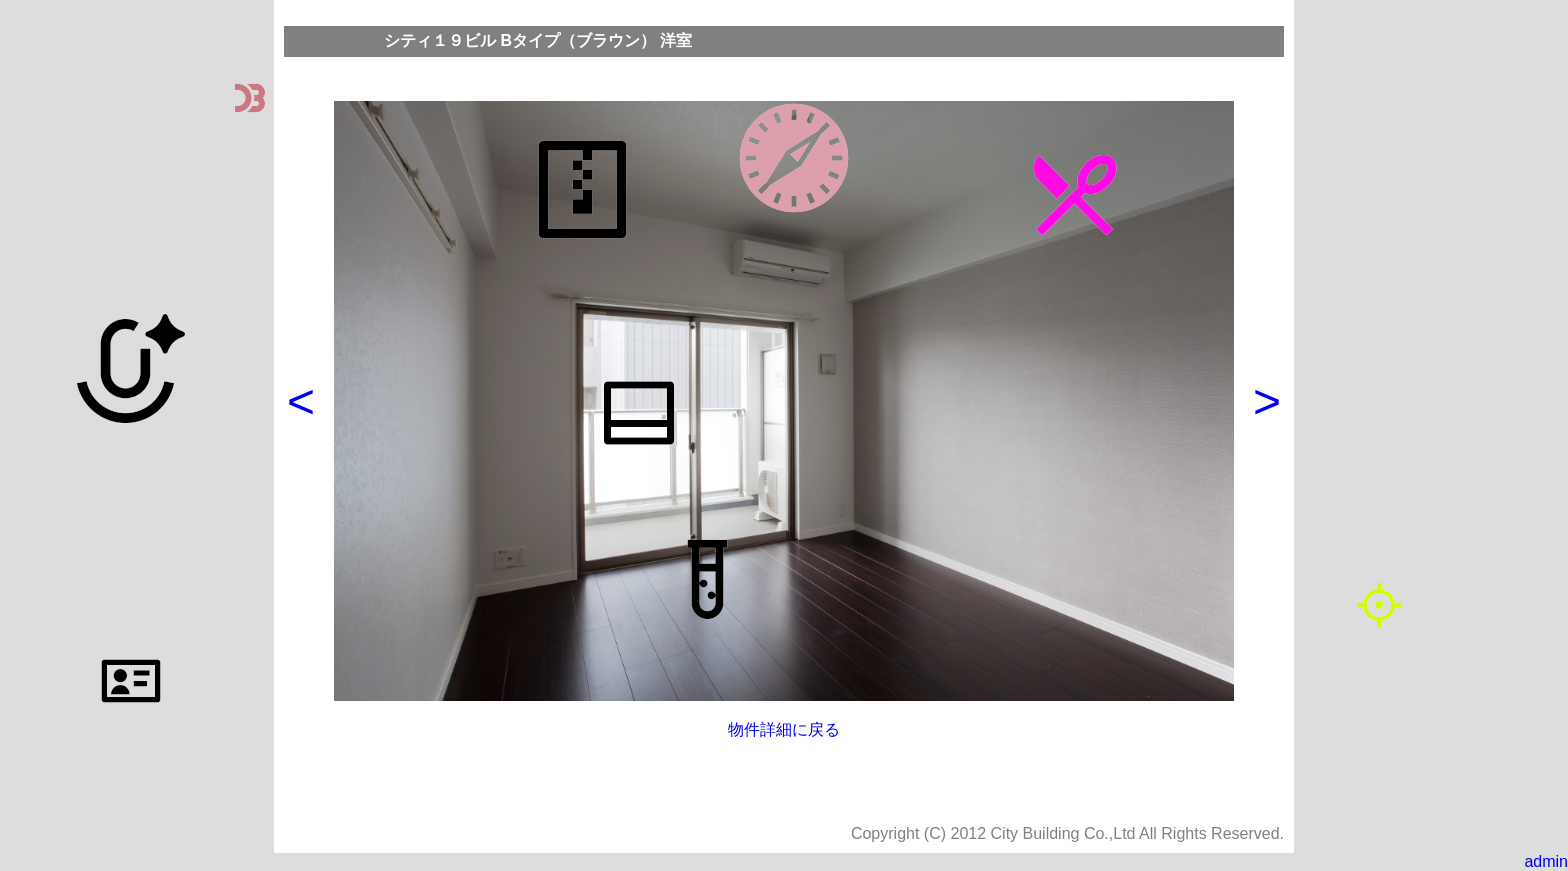 This screenshot has width=1568, height=871. What do you see at coordinates (794, 158) in the screenshot?
I see `open Safari web browser` at bounding box center [794, 158].